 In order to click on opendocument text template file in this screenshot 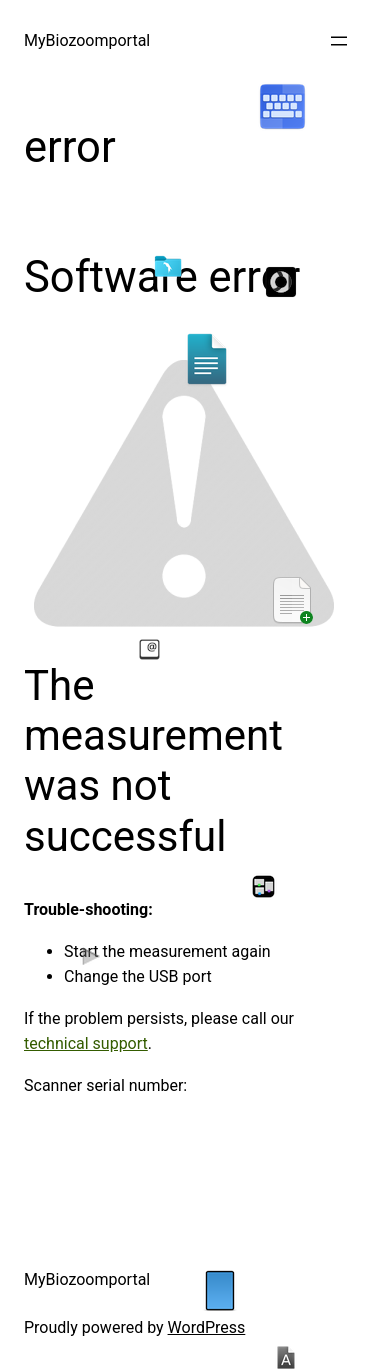, I will do `click(207, 360)`.